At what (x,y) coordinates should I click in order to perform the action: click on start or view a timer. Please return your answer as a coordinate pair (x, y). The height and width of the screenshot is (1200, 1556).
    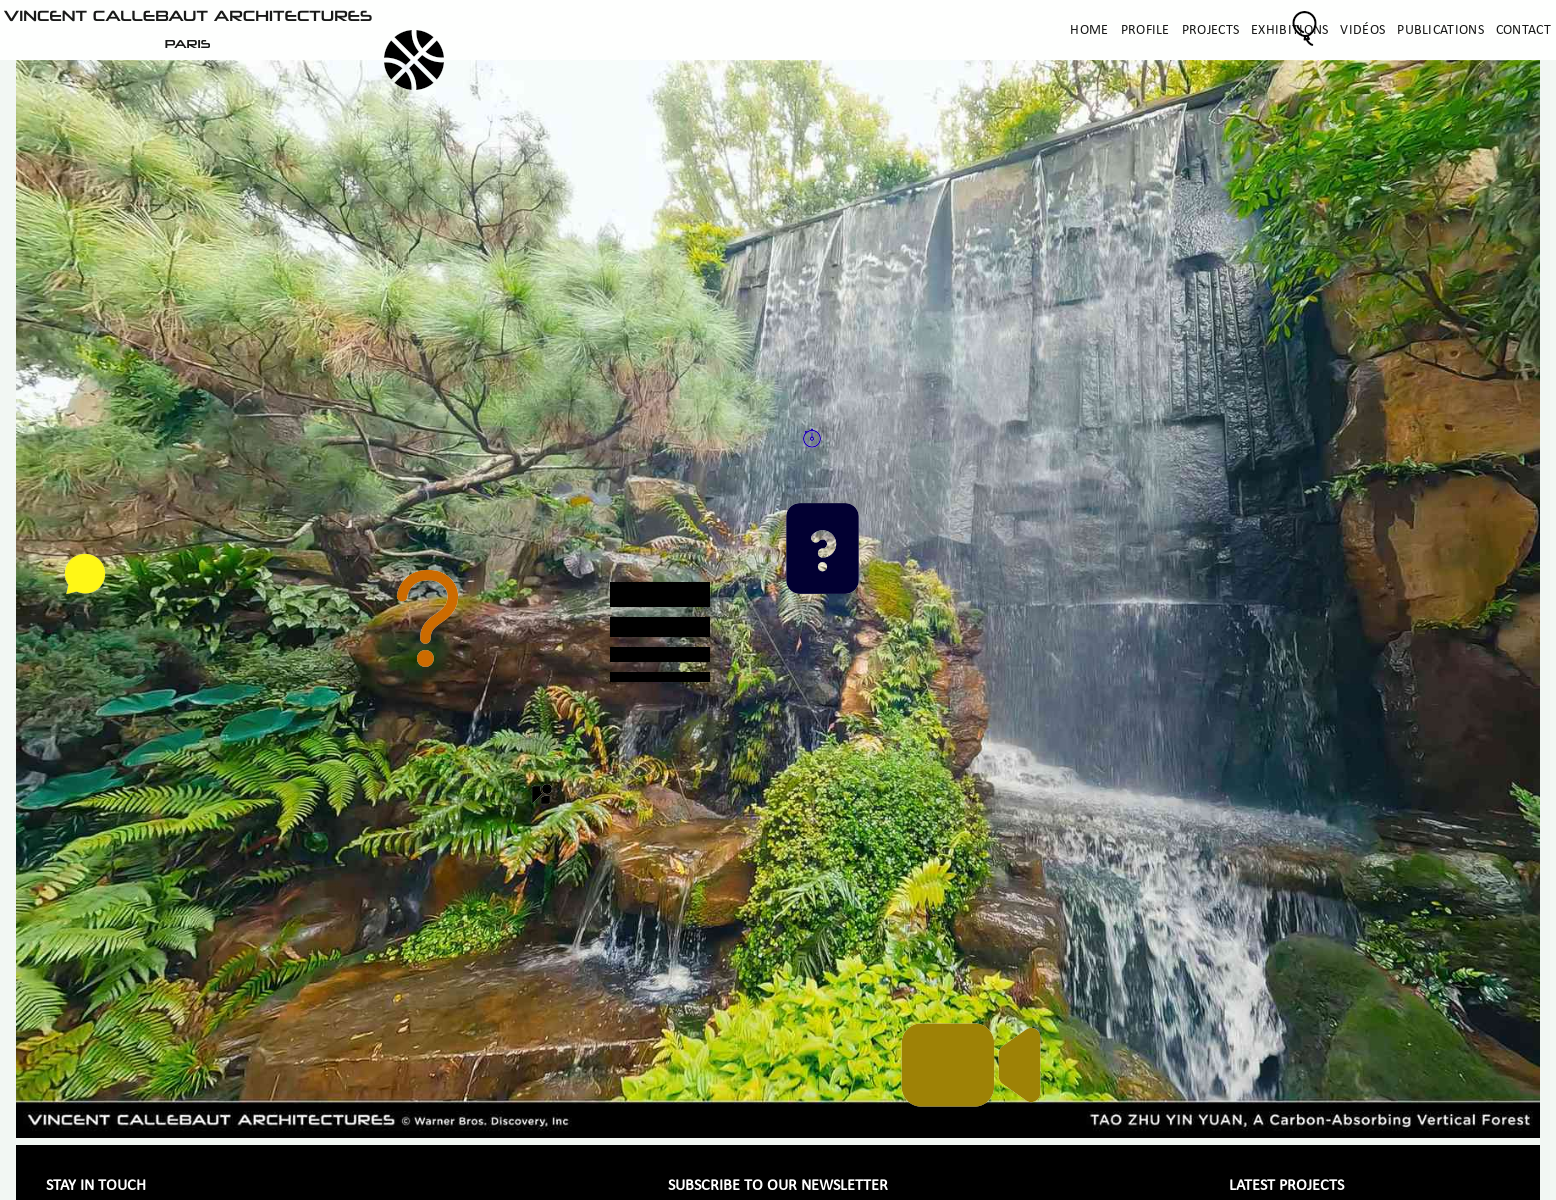
    Looking at the image, I should click on (812, 438).